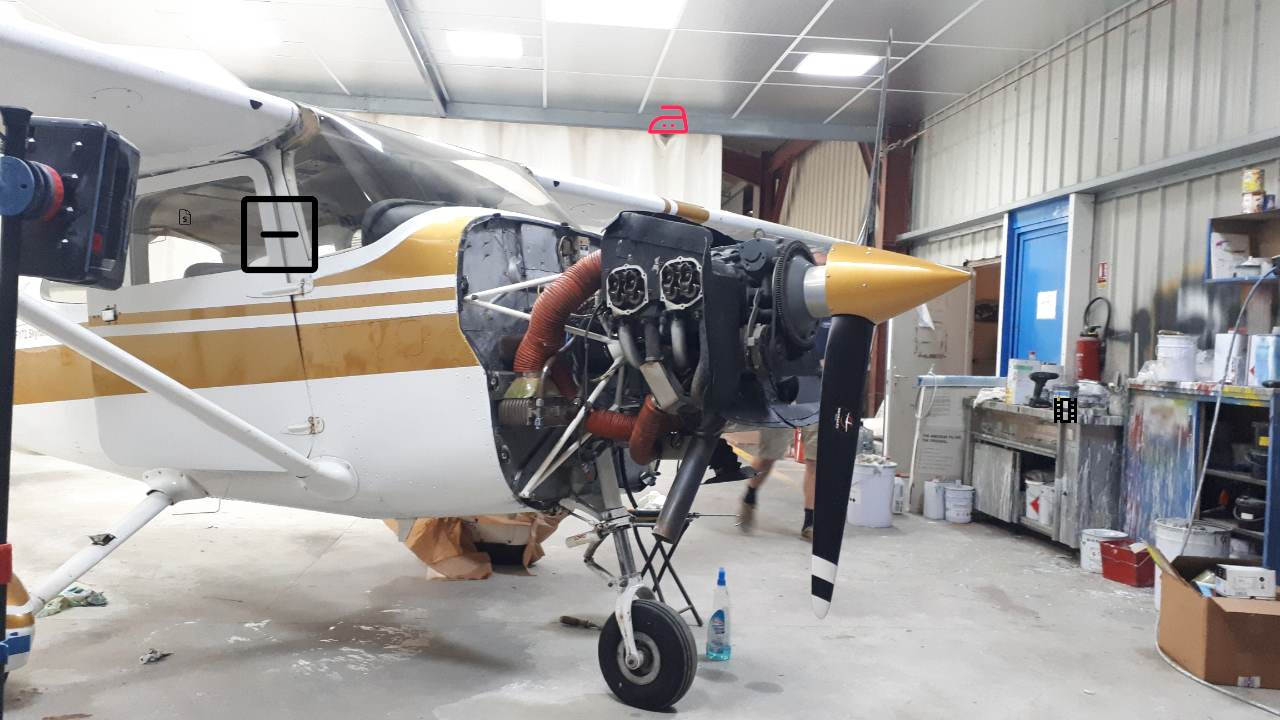 Image resolution: width=1280 pixels, height=720 pixels. Describe the element at coordinates (185, 217) in the screenshot. I see `view financial document or invoice` at that location.